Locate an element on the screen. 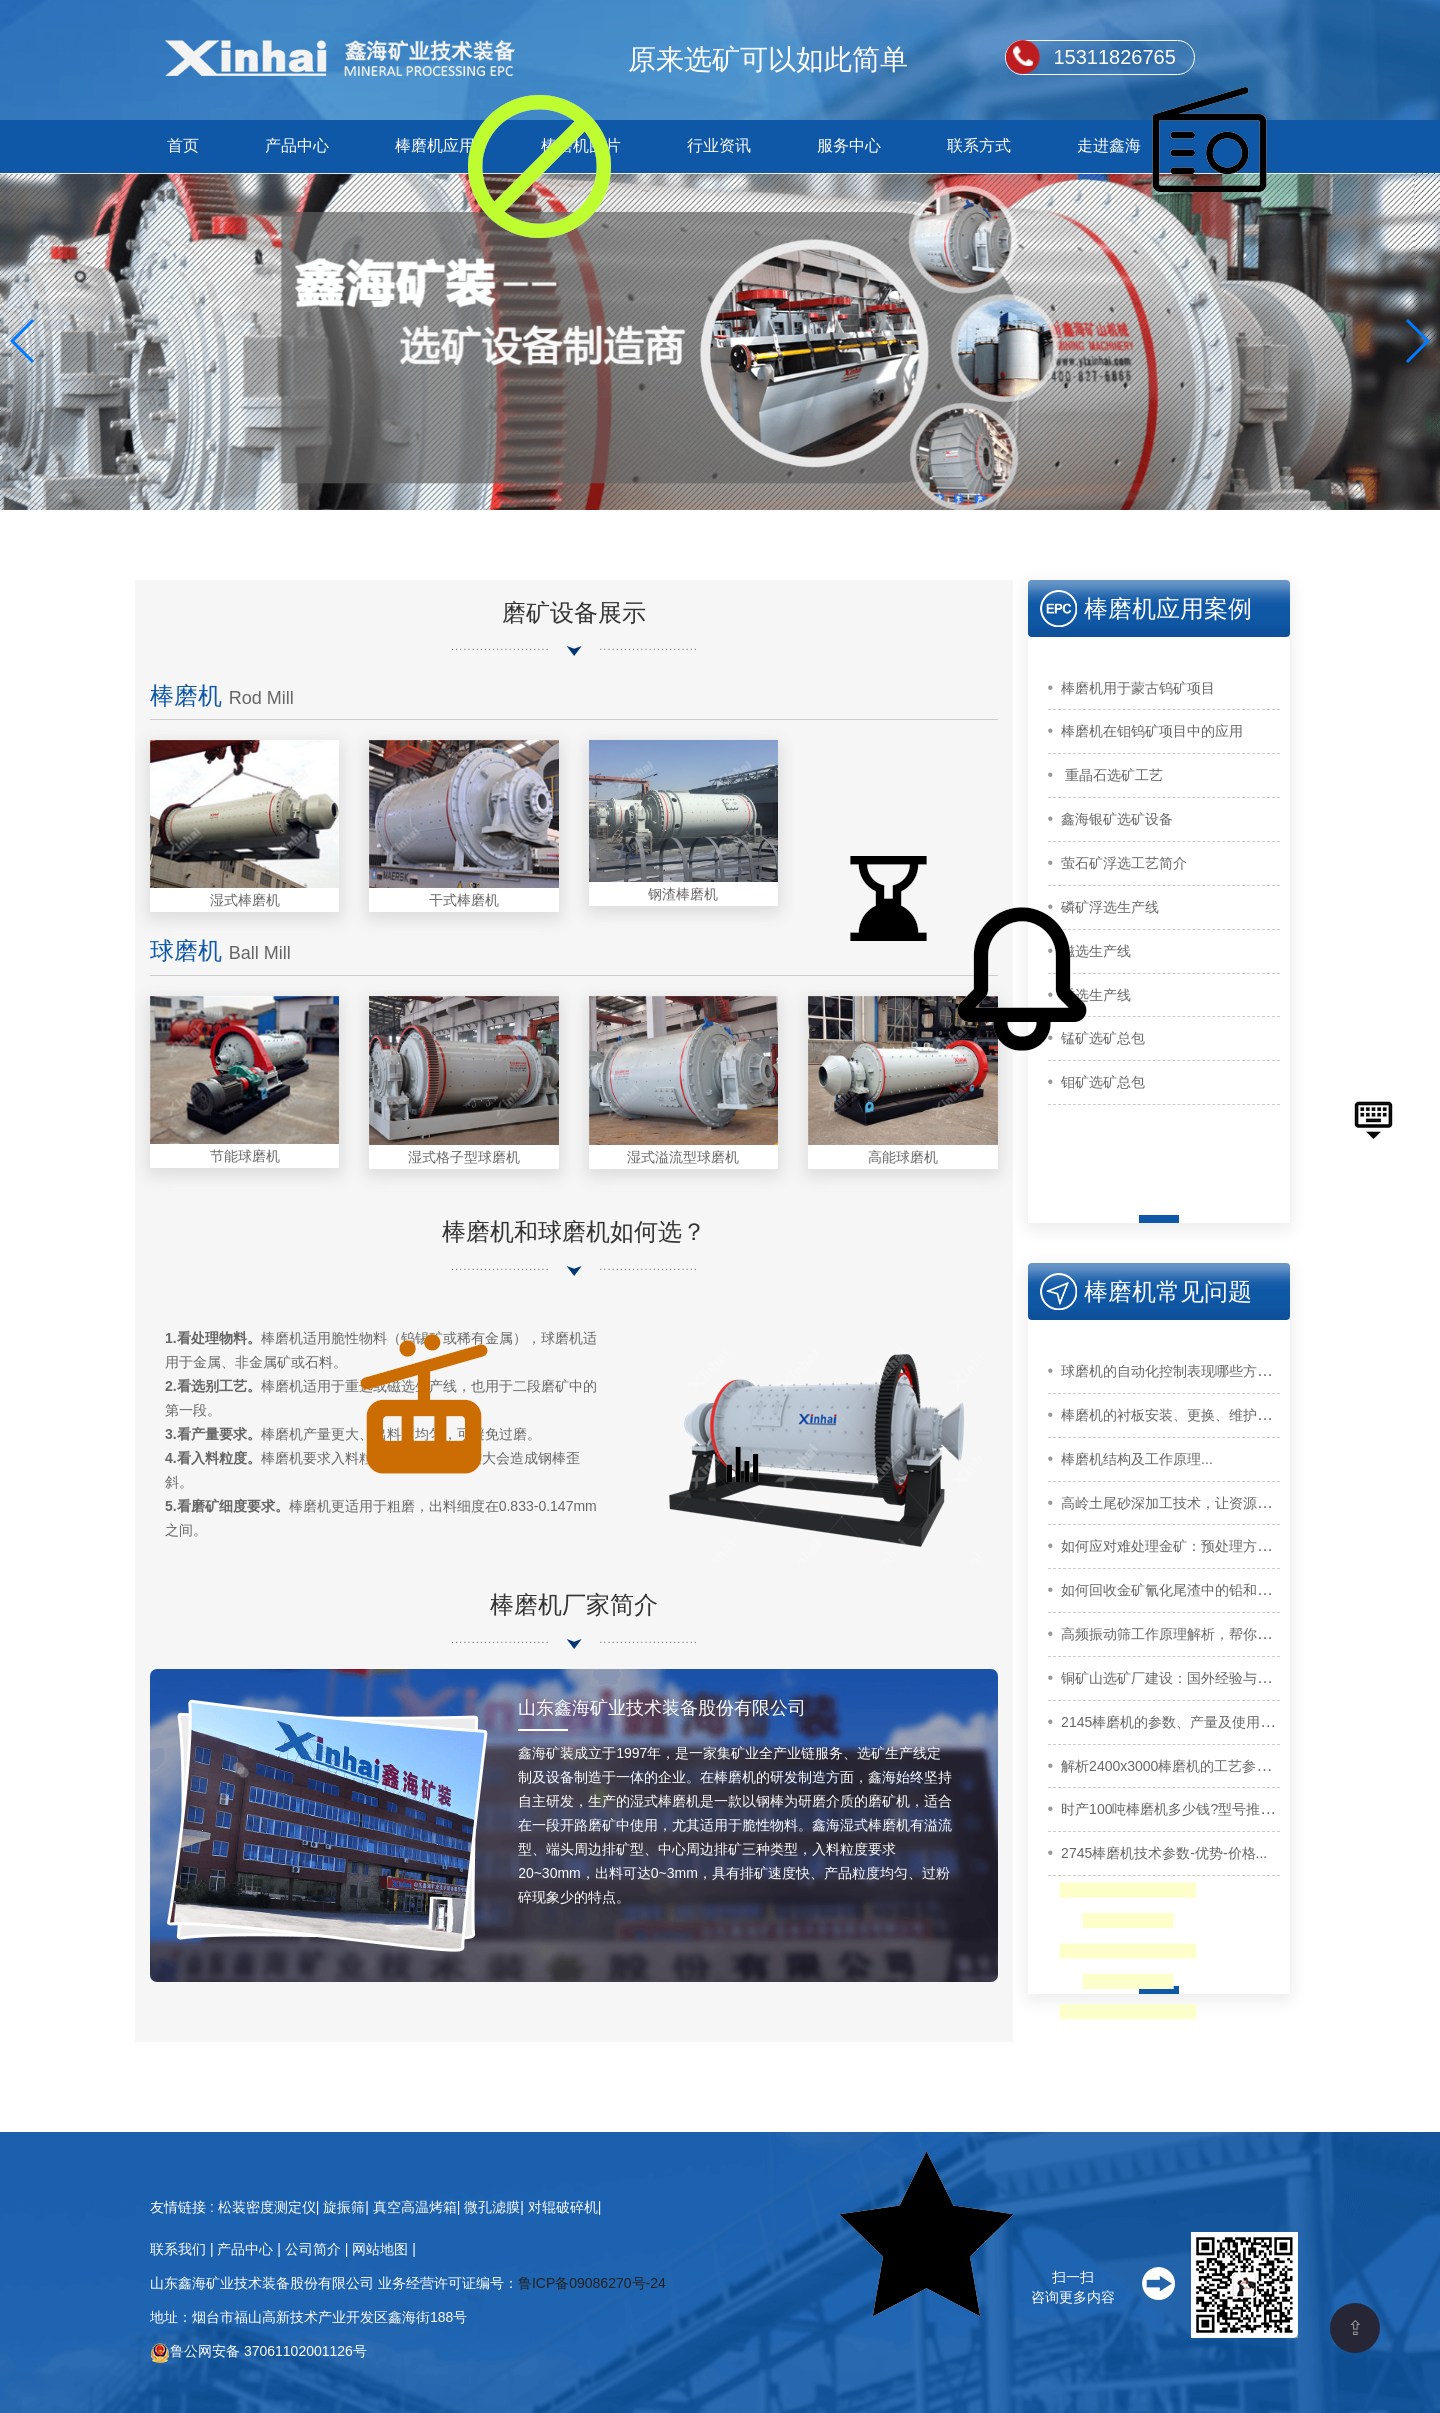 Image resolution: width=1440 pixels, height=2413 pixels. block or ban a user is located at coordinates (539, 166).